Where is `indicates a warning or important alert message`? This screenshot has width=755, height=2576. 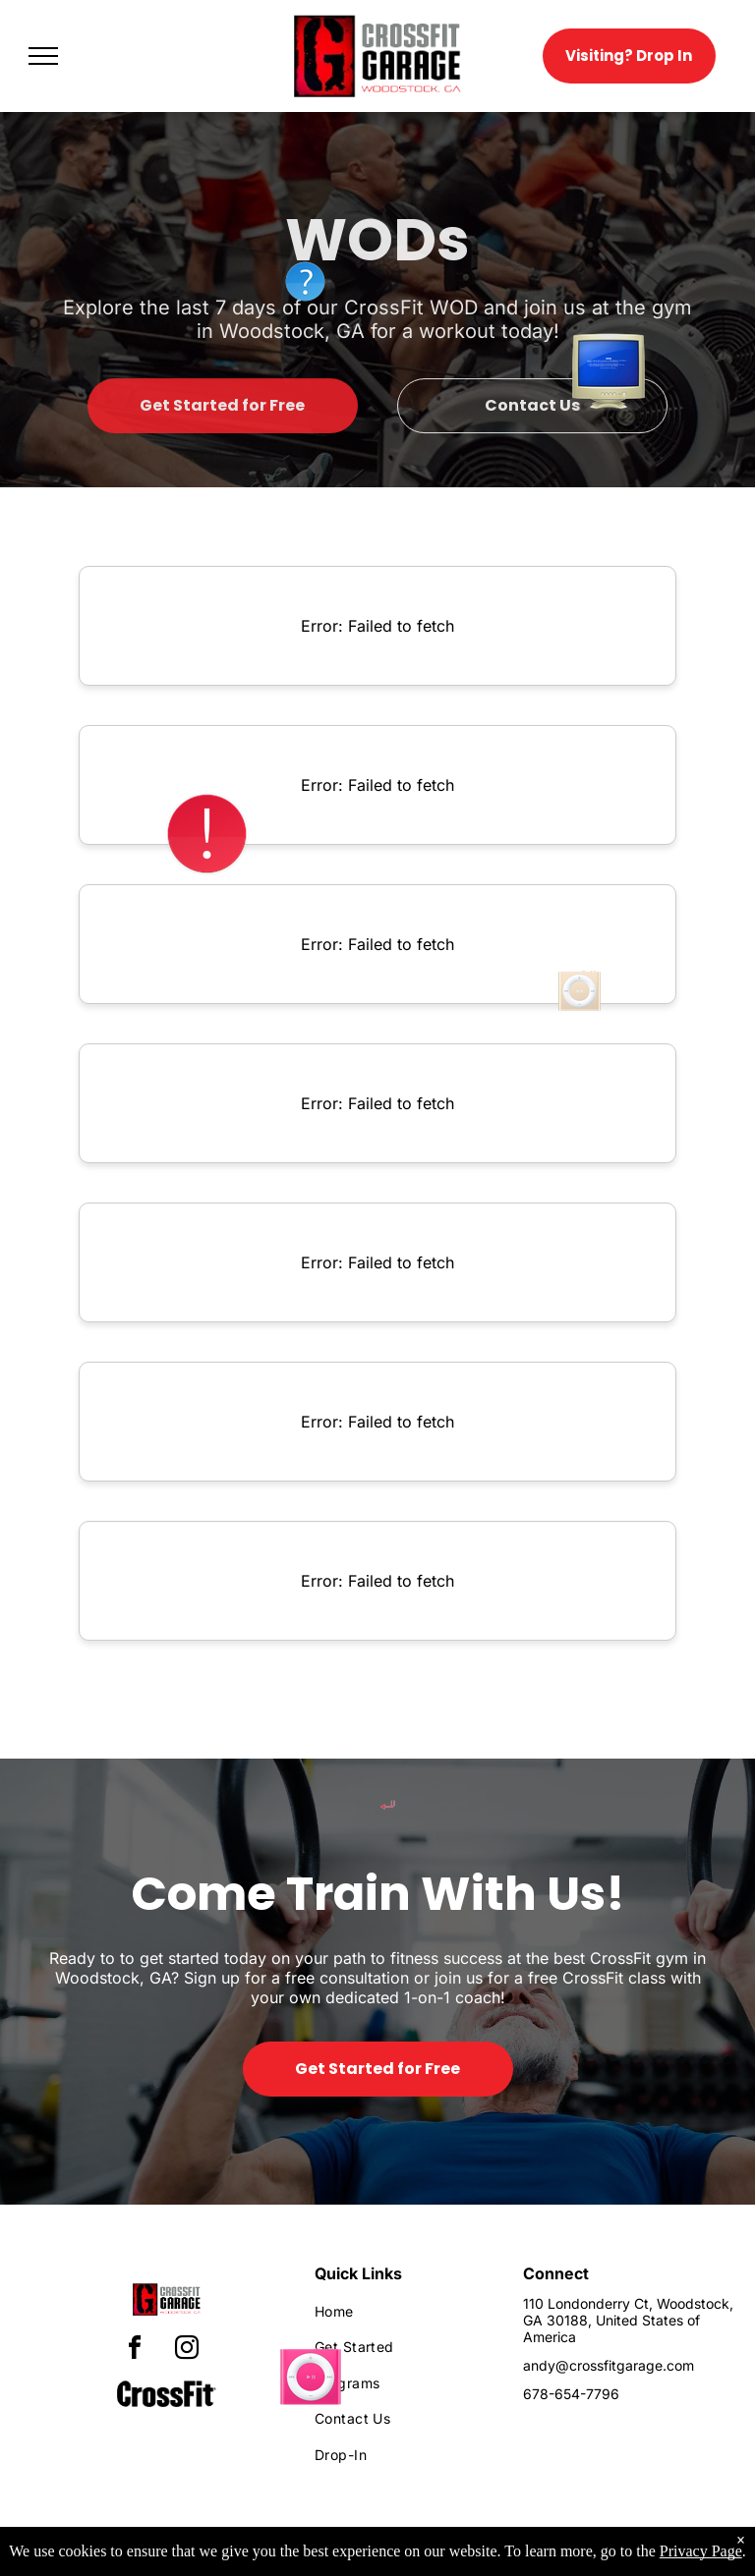
indicates a warning or important alert message is located at coordinates (206, 833).